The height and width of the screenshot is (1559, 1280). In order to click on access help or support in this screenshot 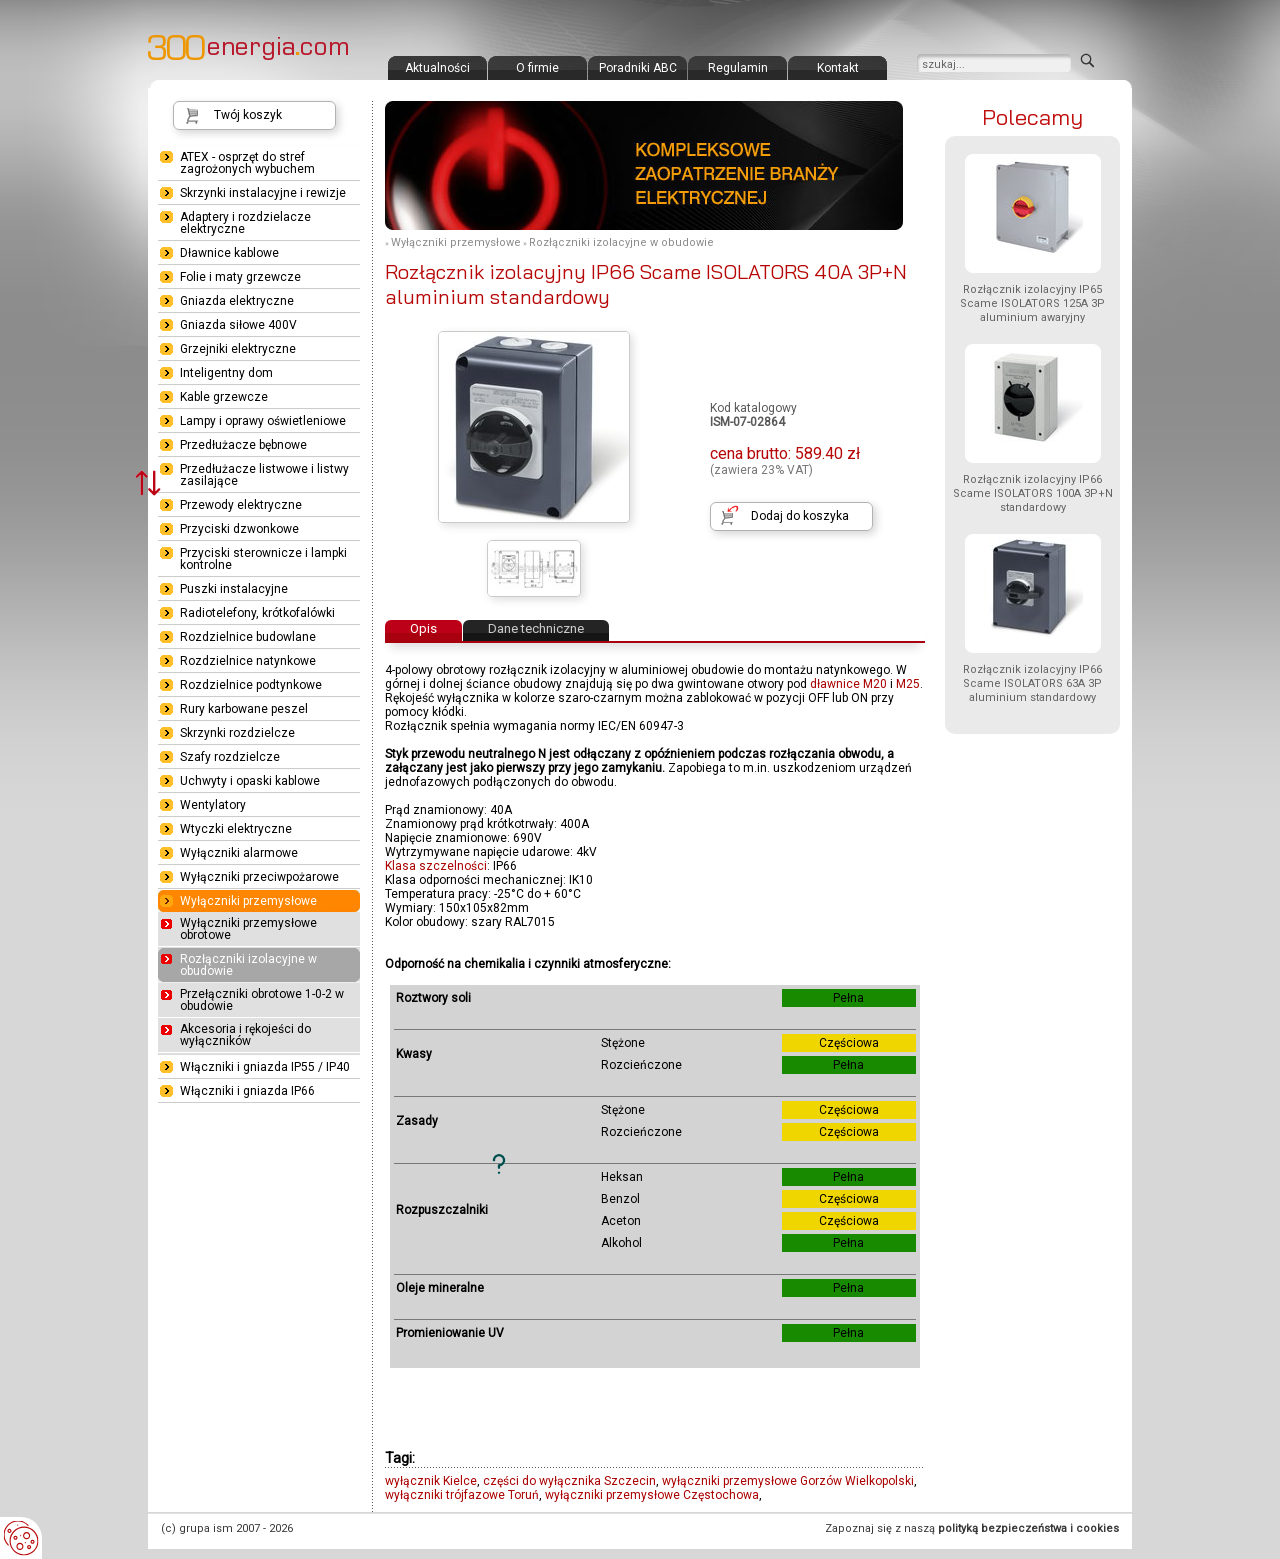, I will do `click(499, 1164)`.